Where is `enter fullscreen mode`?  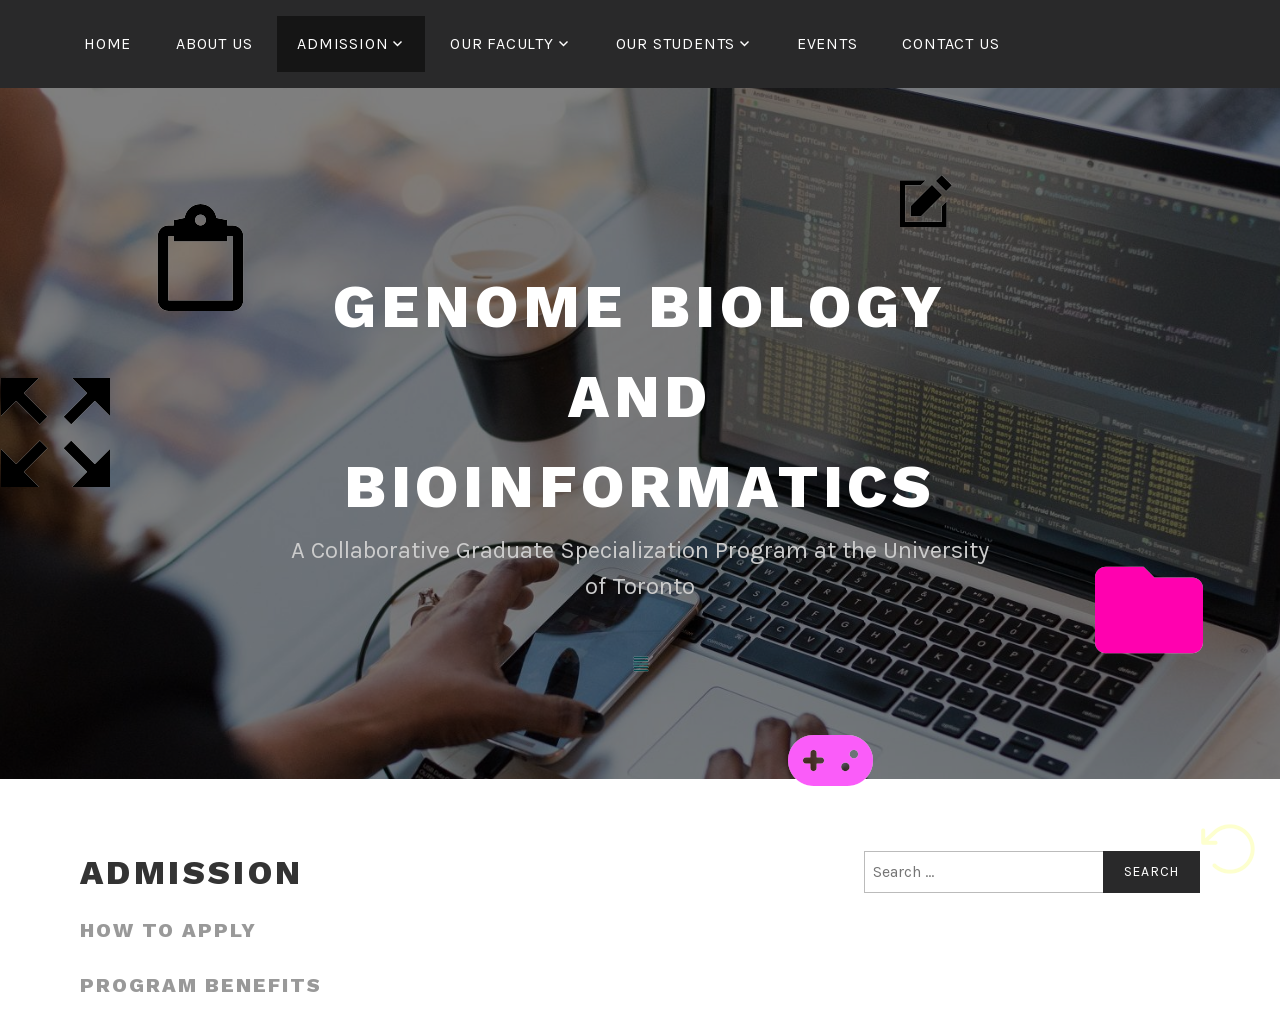
enter fullscreen mode is located at coordinates (55, 432).